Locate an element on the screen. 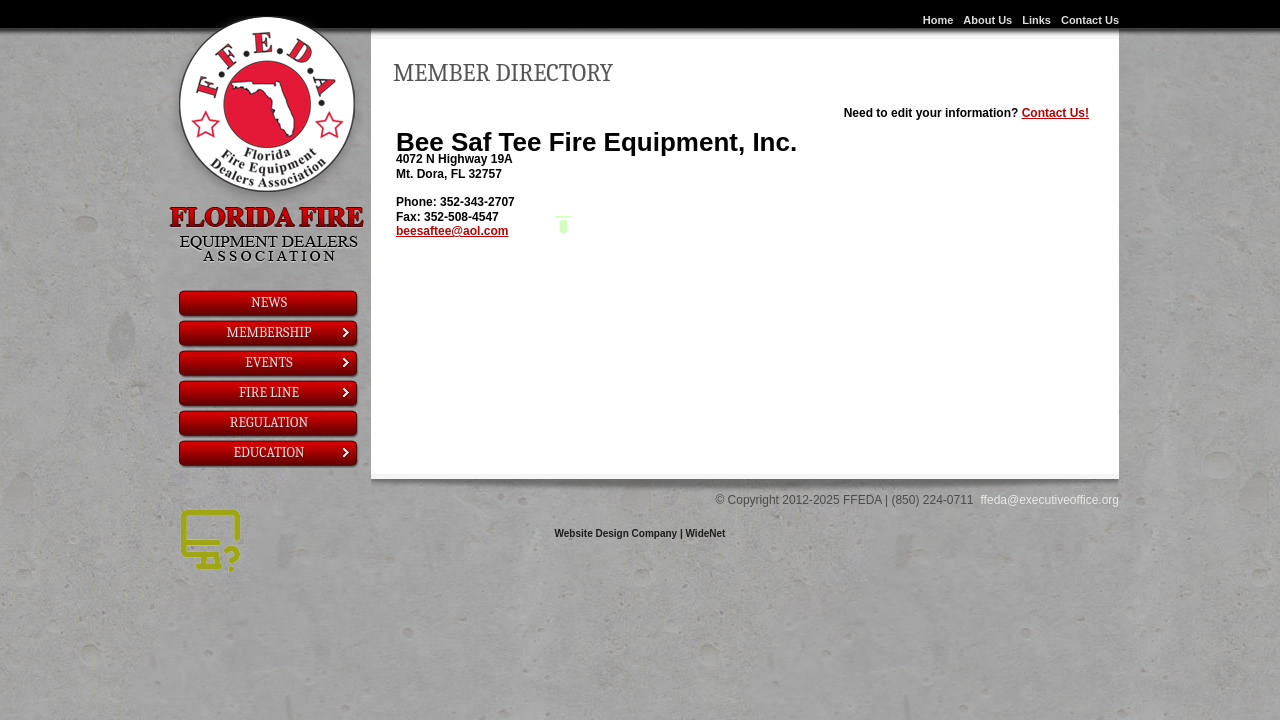 The height and width of the screenshot is (720, 1280). align selected element to top is located at coordinates (563, 224).